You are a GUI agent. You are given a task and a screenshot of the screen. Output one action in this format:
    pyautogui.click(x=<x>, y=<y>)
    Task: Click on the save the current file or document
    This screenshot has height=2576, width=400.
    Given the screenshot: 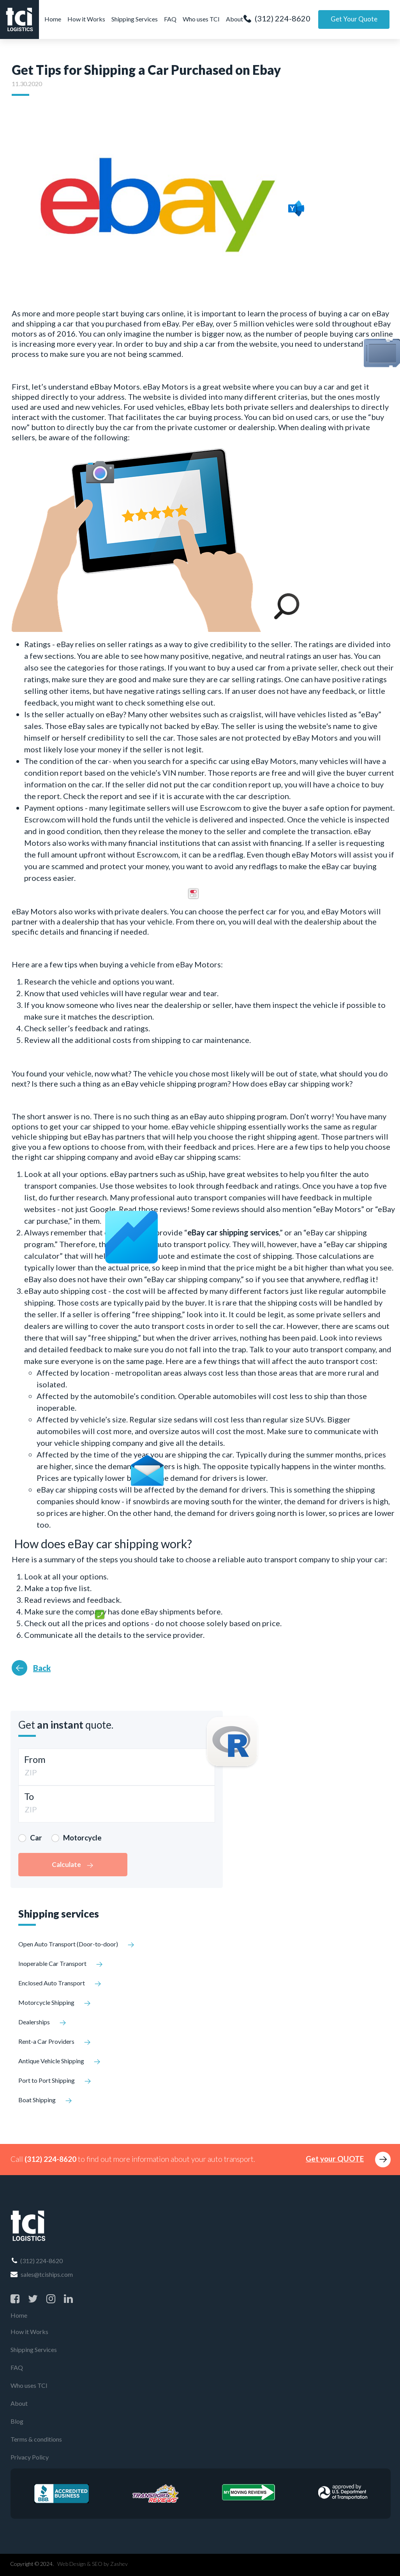 What is the action you would take?
    pyautogui.click(x=382, y=353)
    